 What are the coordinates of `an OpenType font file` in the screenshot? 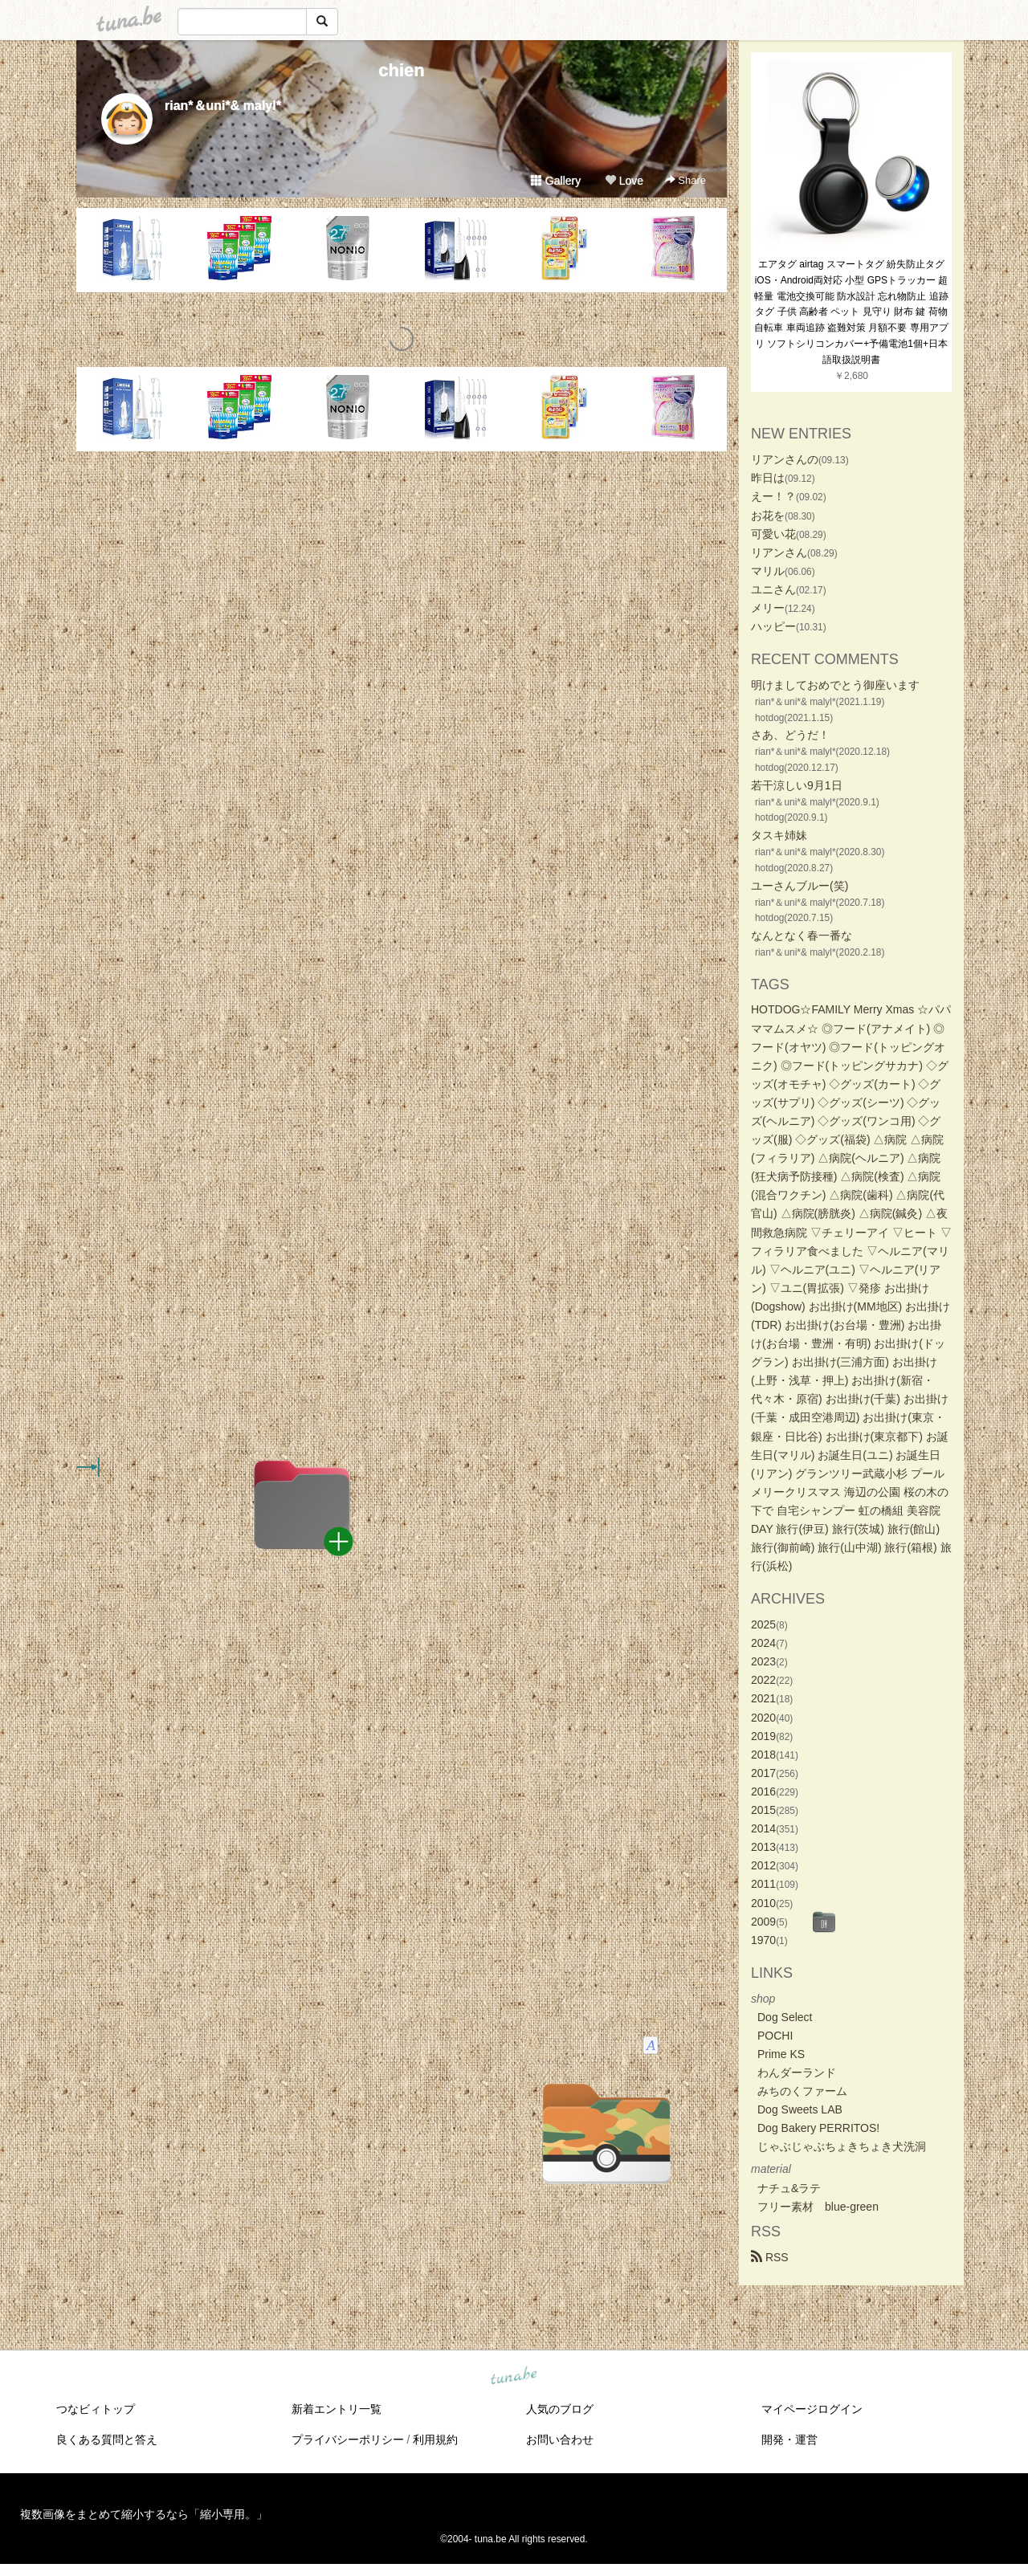 It's located at (651, 2045).